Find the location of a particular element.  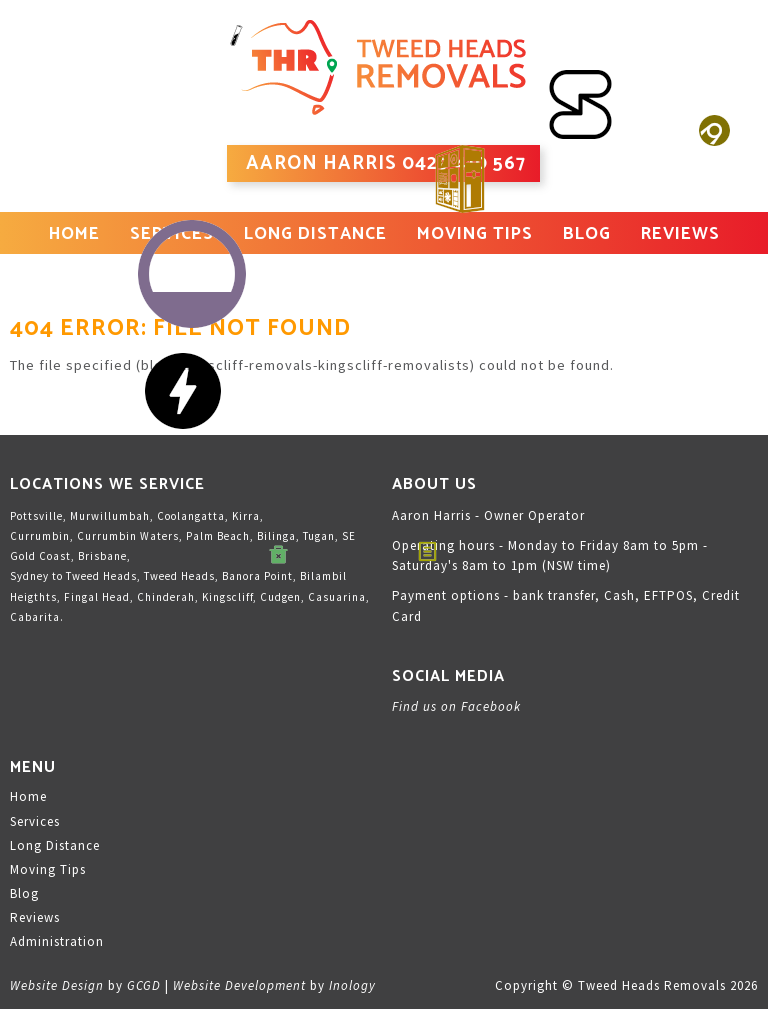

visit AppVeyor CI/CD platform is located at coordinates (714, 130).